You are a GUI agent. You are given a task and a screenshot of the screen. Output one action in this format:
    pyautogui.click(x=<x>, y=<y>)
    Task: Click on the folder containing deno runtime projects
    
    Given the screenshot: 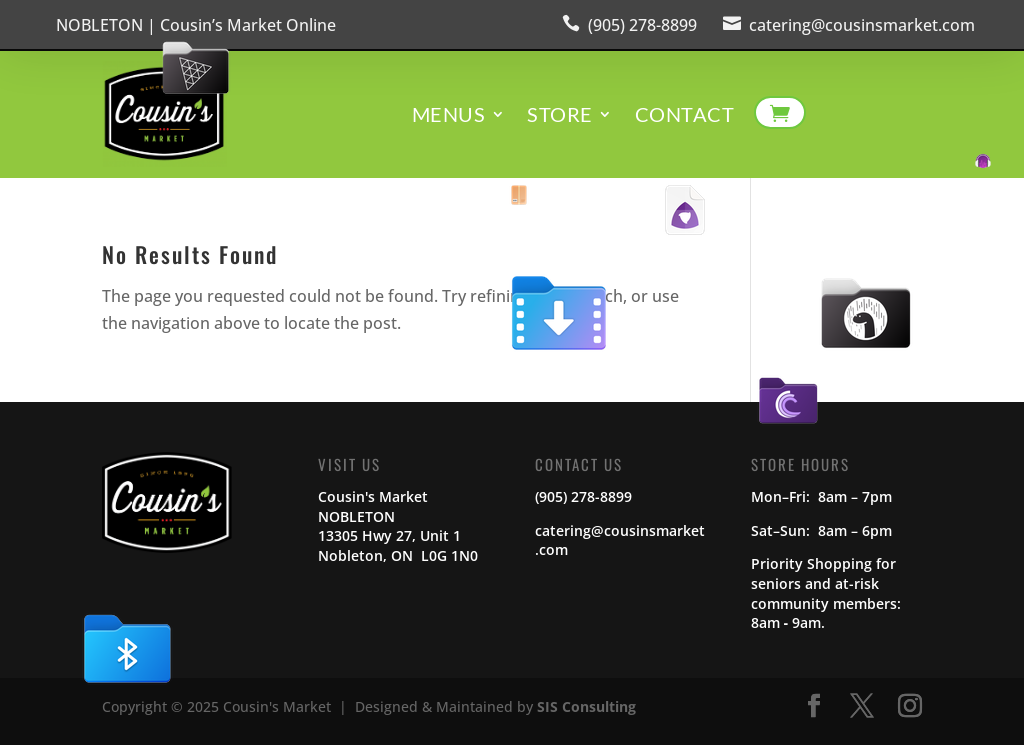 What is the action you would take?
    pyautogui.click(x=865, y=315)
    